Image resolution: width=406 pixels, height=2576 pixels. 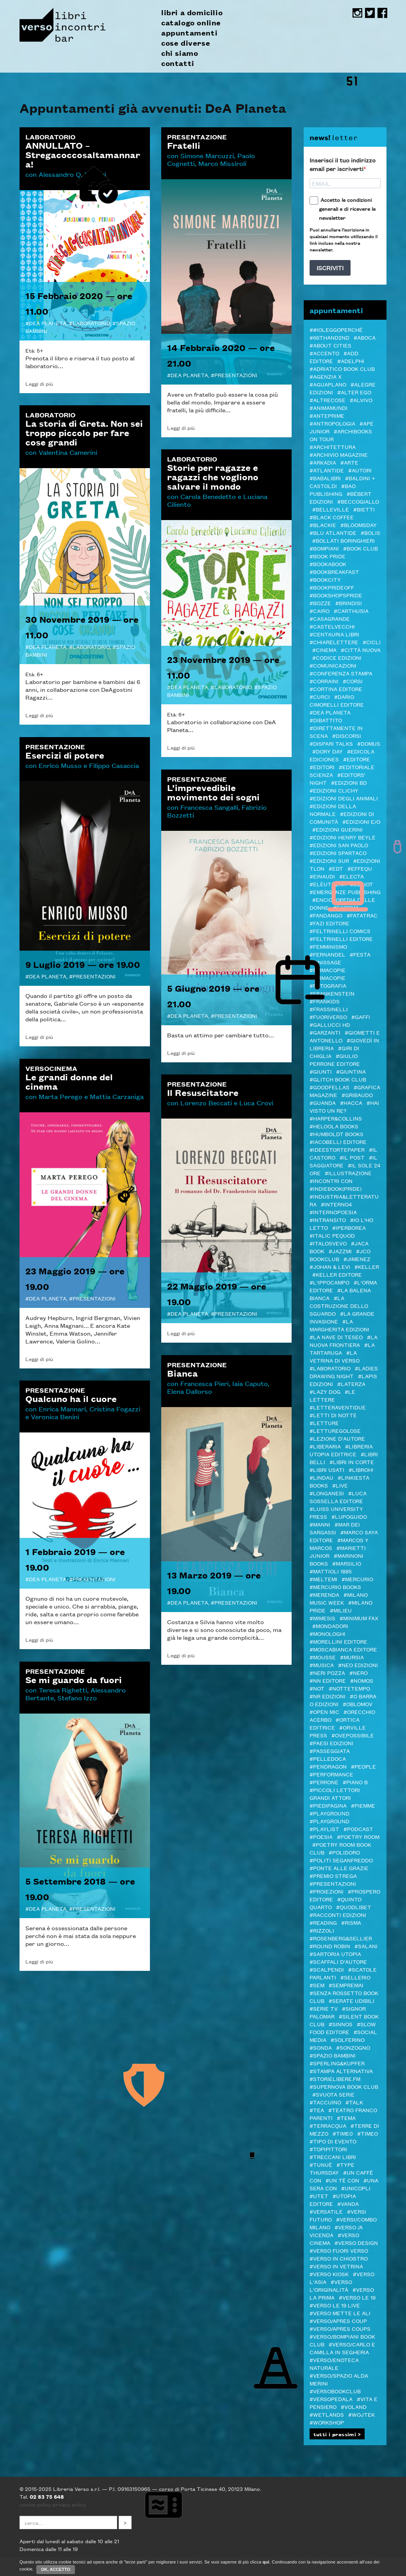 I want to click on connect a USB device, so click(x=397, y=847).